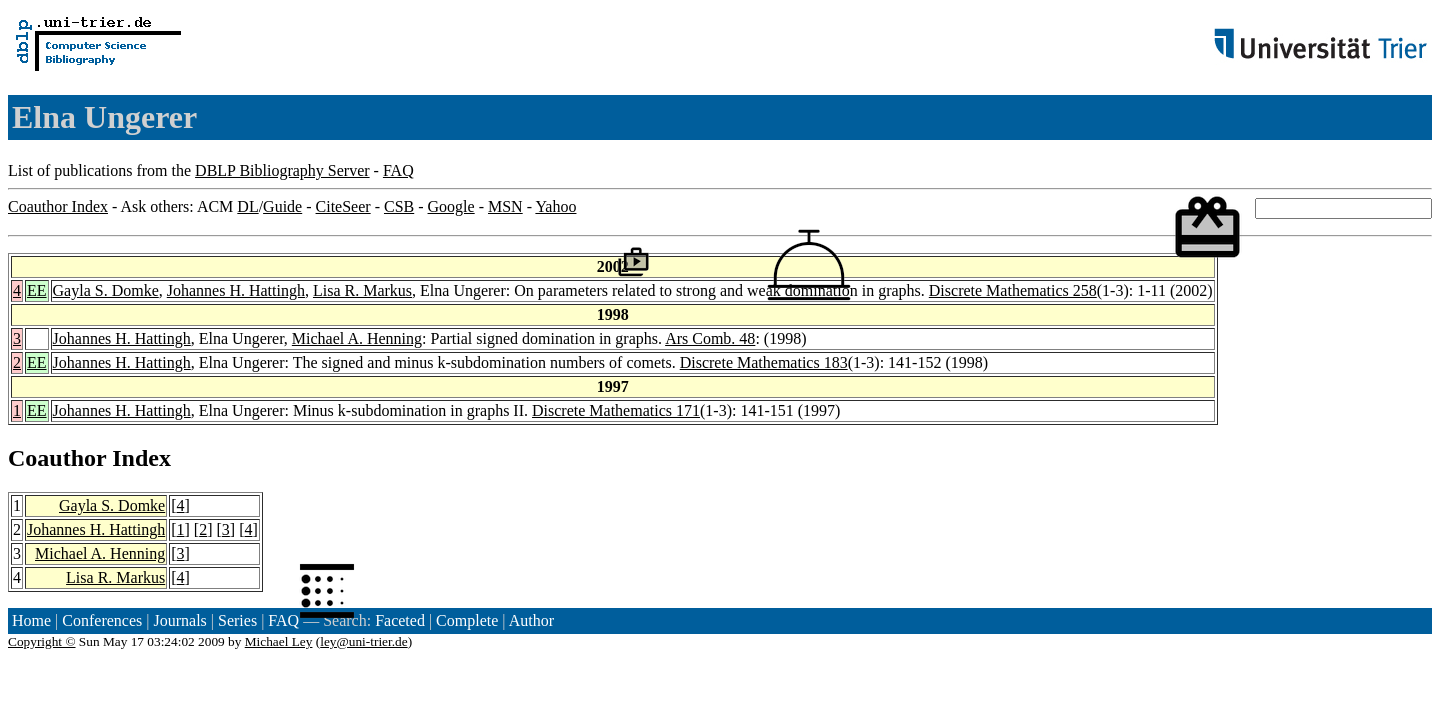 This screenshot has height=720, width=1440. Describe the element at coordinates (327, 591) in the screenshot. I see `apply linear blur effect to image` at that location.